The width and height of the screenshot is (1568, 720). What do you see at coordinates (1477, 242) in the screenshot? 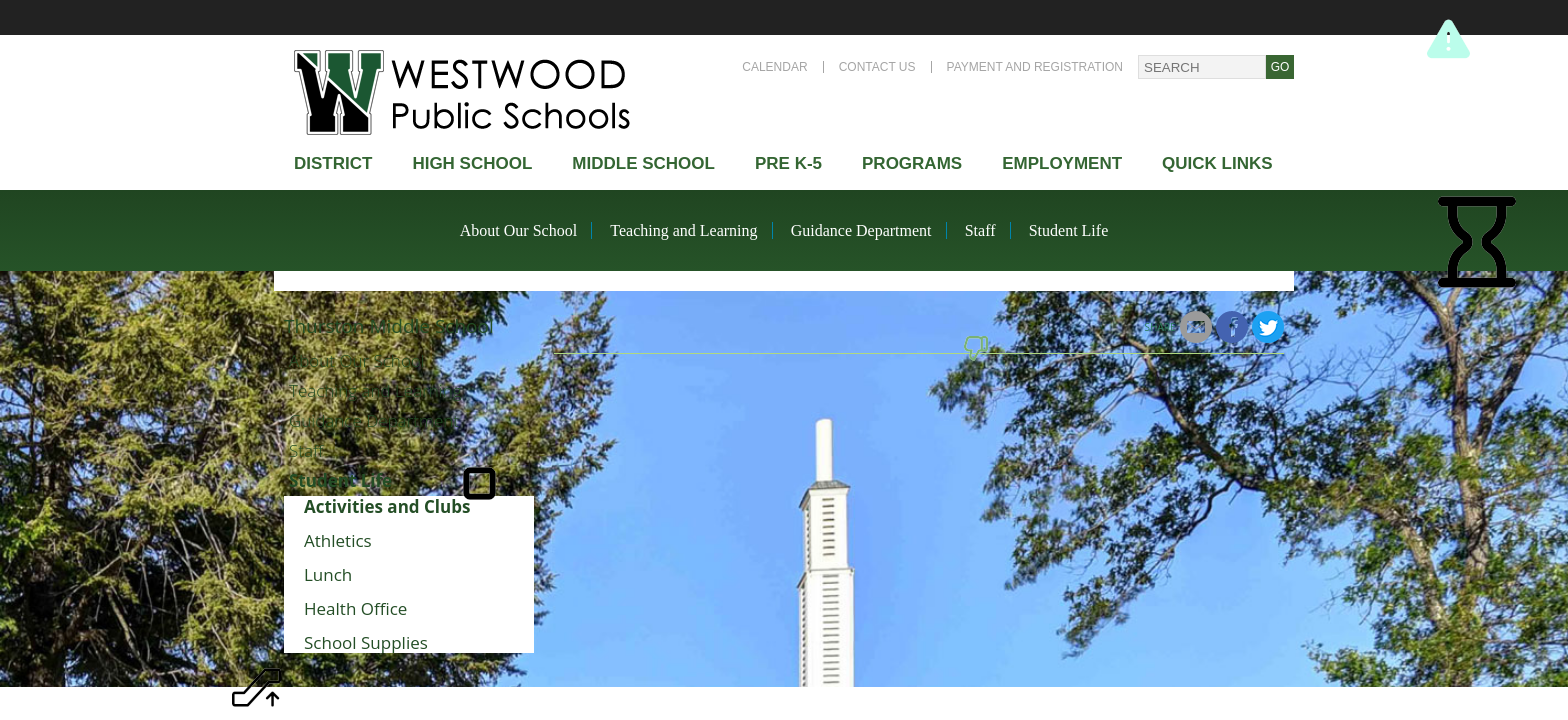
I see `indicates a process is in progress or loading` at bounding box center [1477, 242].